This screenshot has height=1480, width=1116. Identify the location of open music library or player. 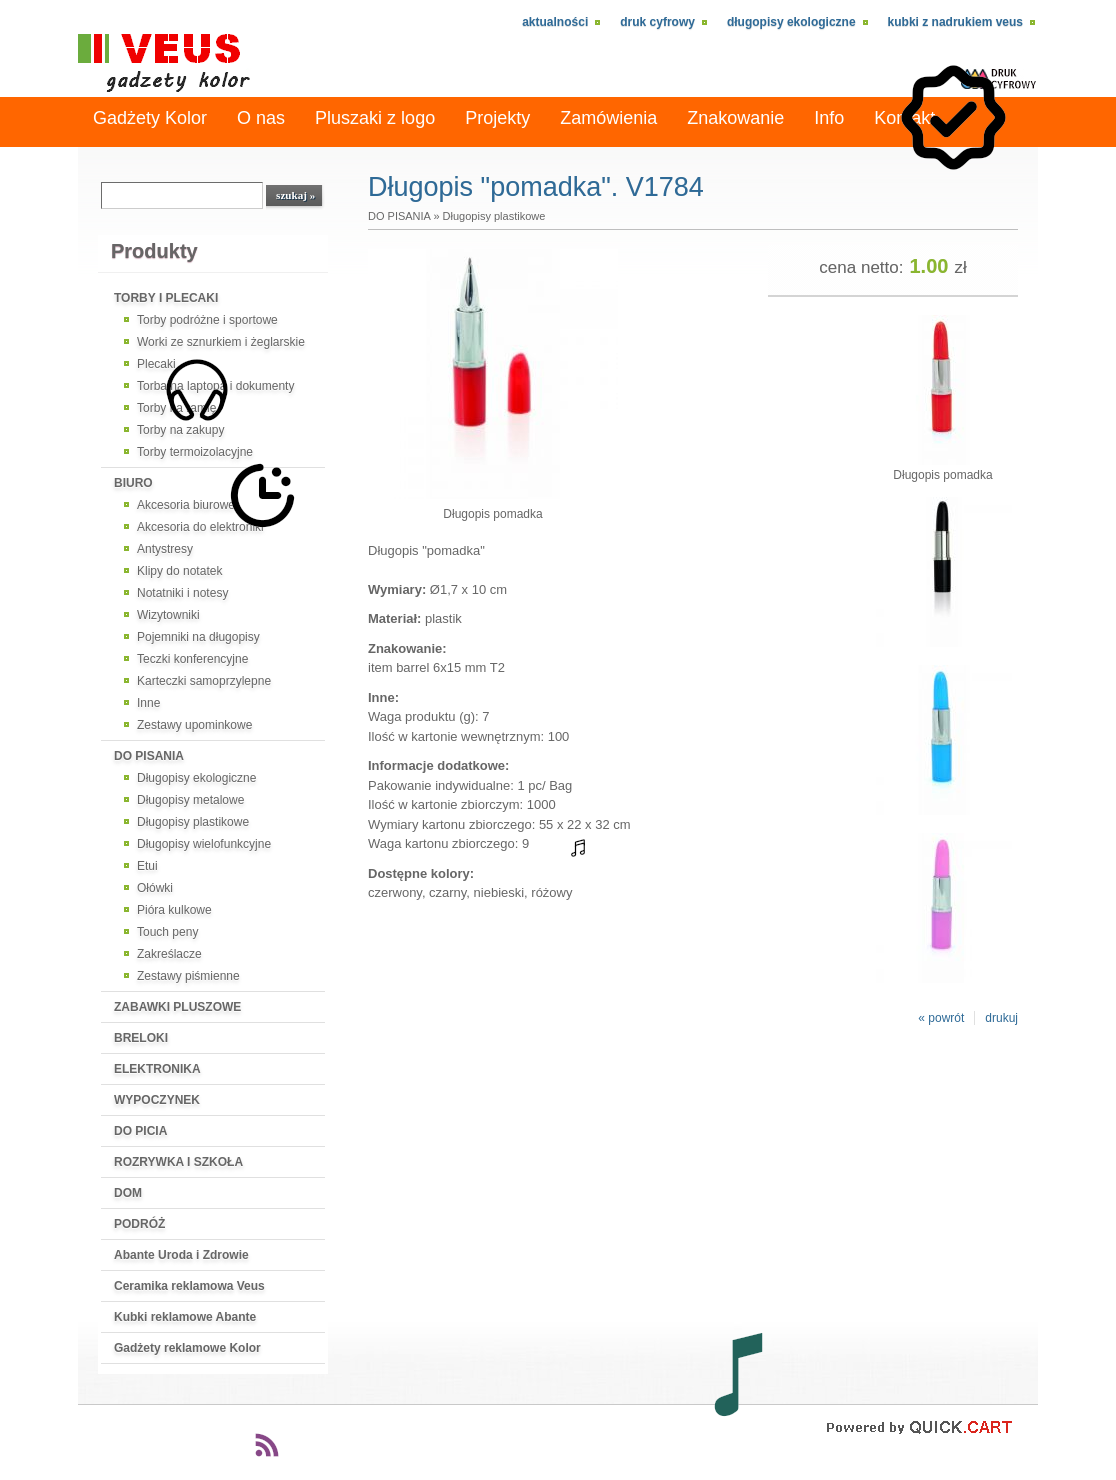
(578, 848).